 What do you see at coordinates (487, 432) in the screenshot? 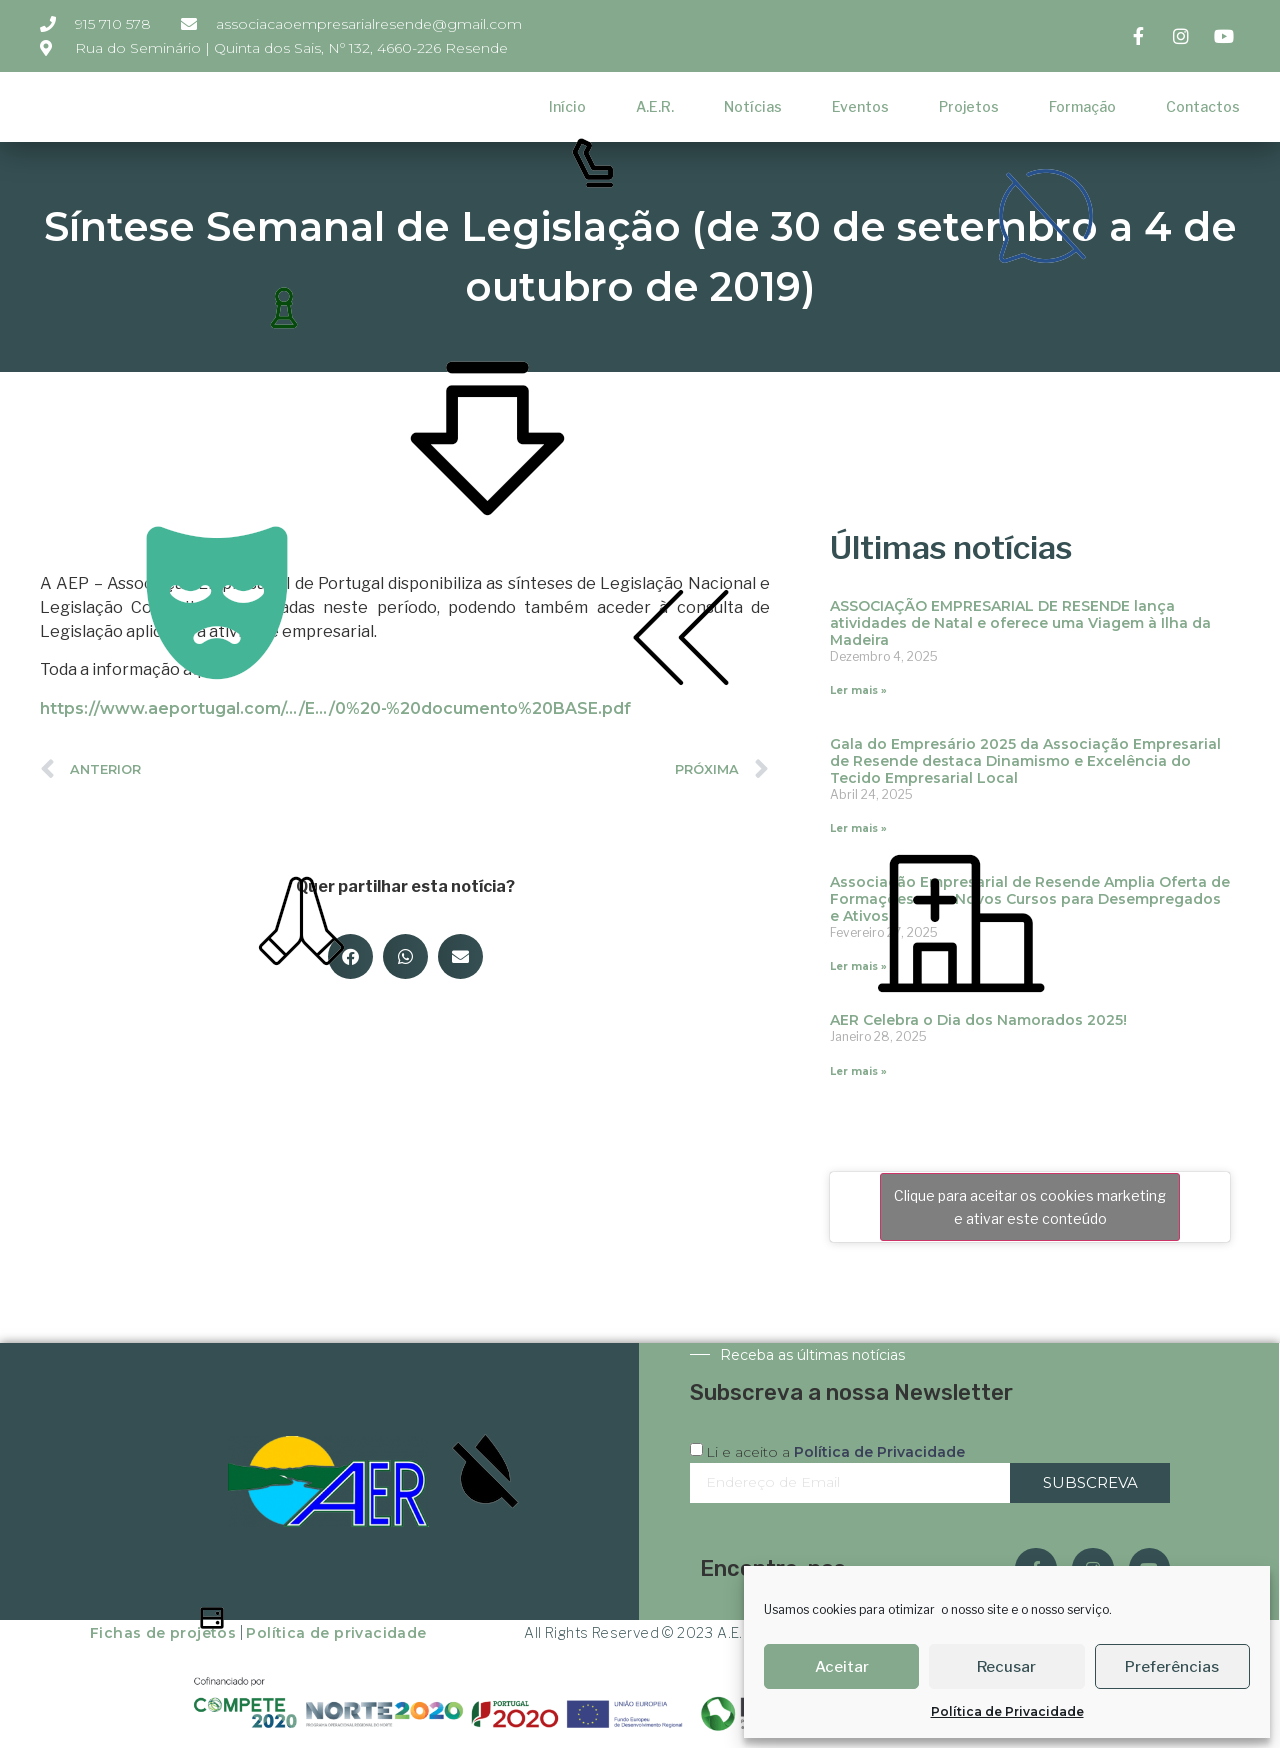
I see `download file or content` at bounding box center [487, 432].